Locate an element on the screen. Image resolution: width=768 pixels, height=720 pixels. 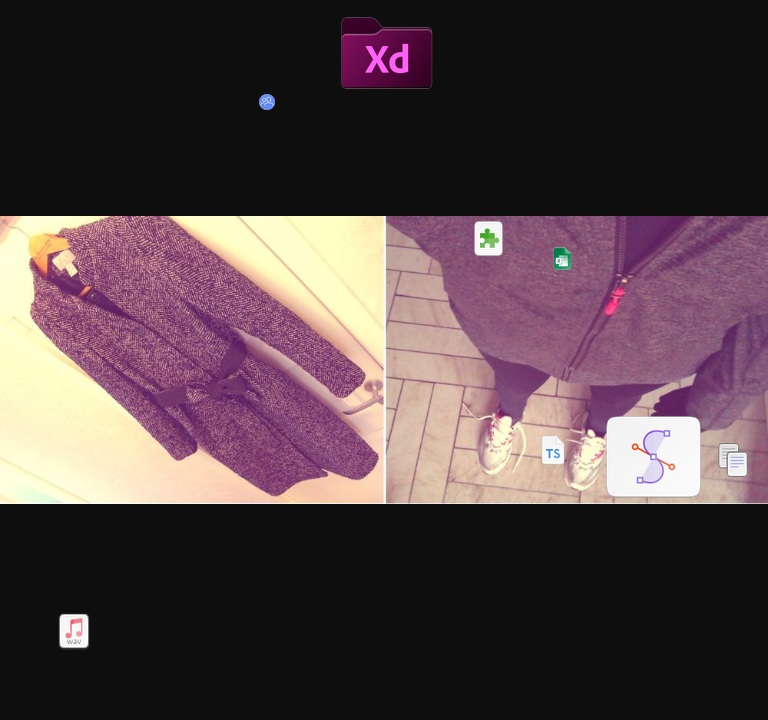
copy selected content to clipboard is located at coordinates (733, 460).